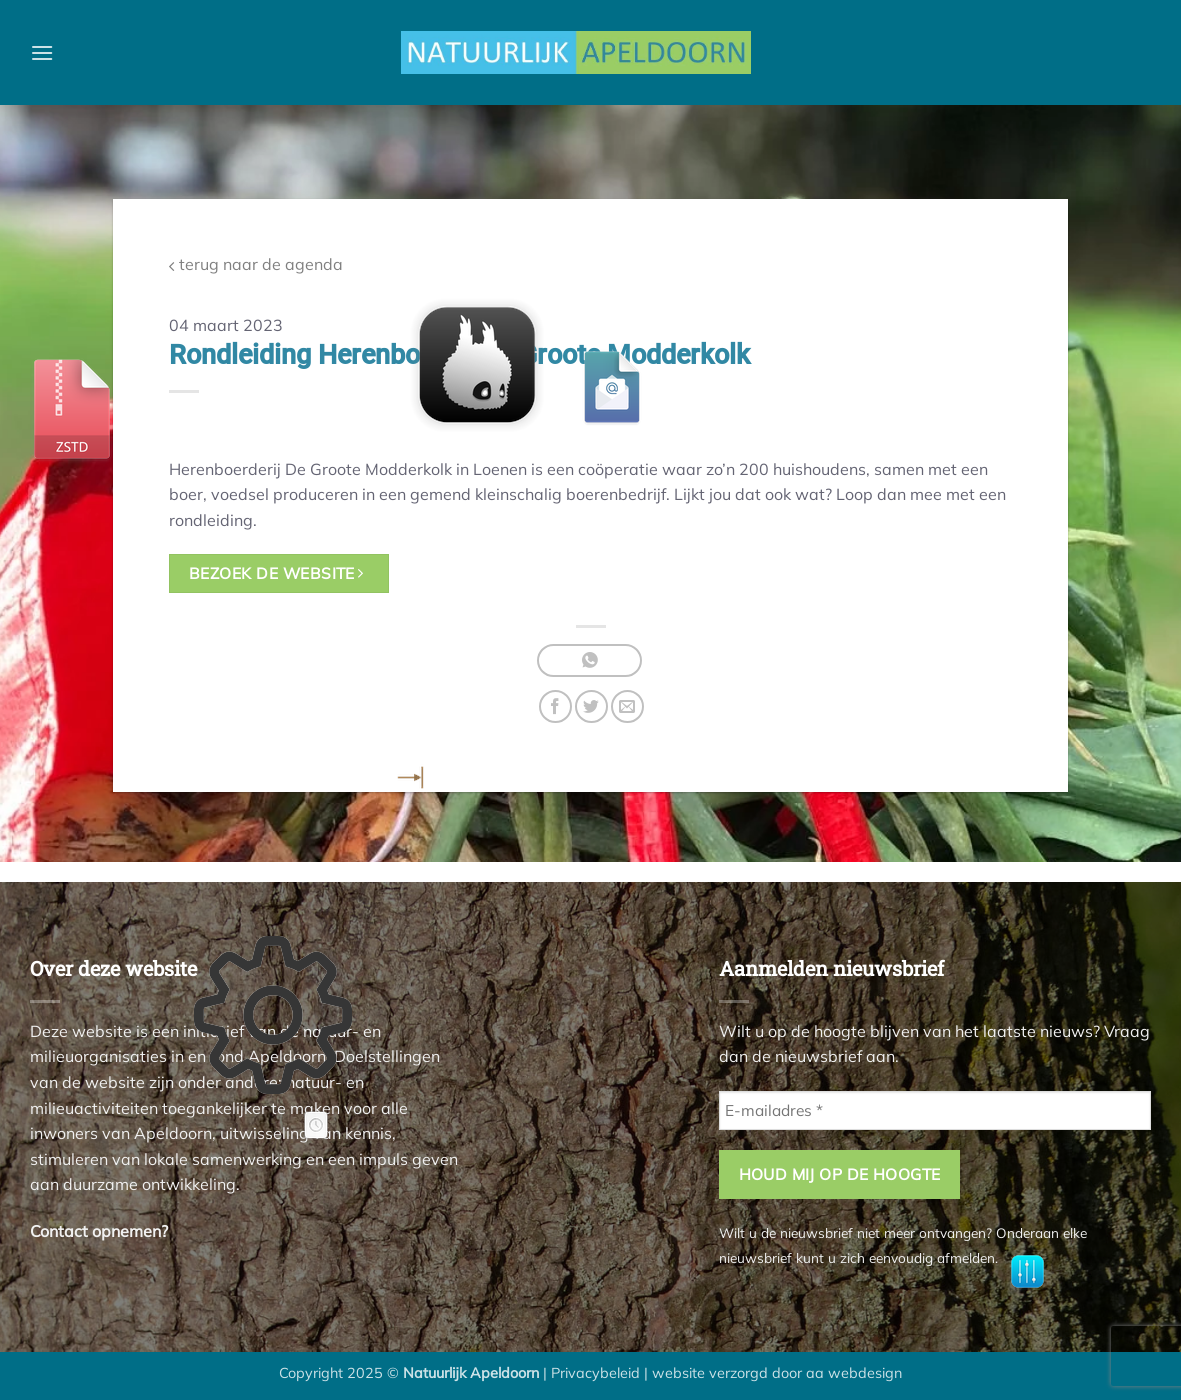 Image resolution: width=1181 pixels, height=1400 pixels. What do you see at coordinates (1027, 1271) in the screenshot?
I see `open easyeffects audio processing app` at bounding box center [1027, 1271].